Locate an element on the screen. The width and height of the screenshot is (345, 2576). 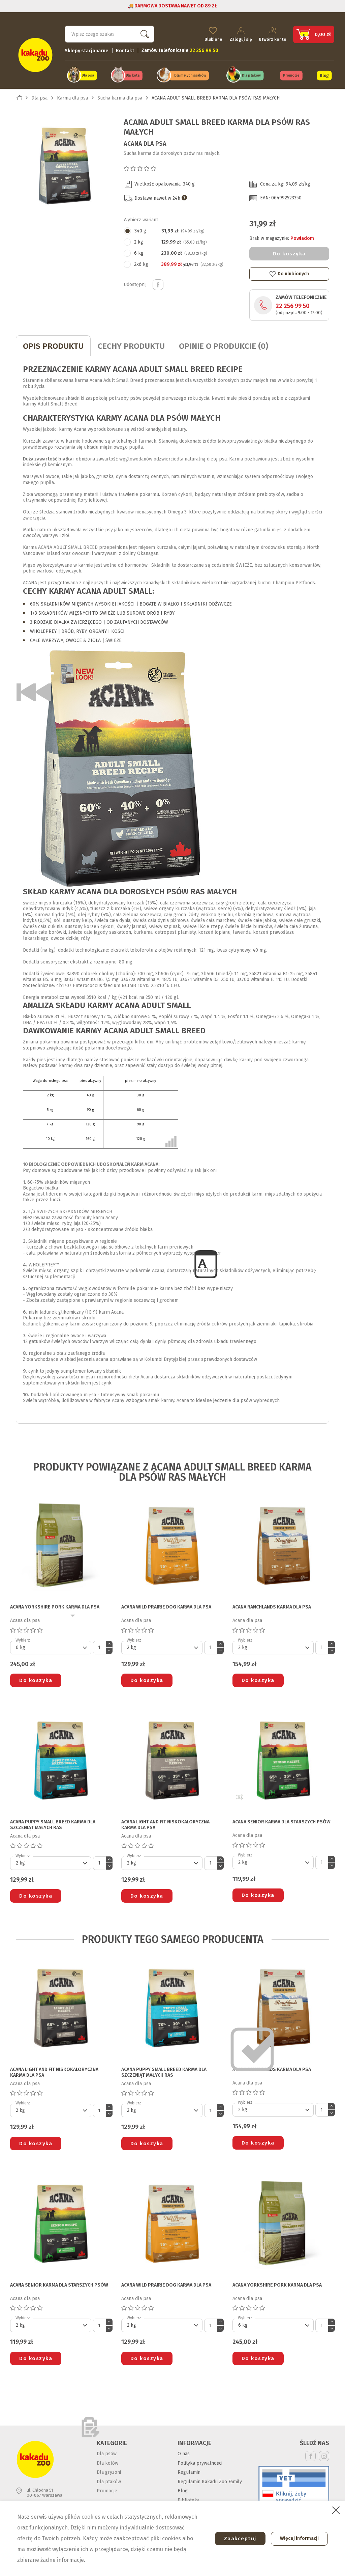
shuffle playlist or music queue is located at coordinates (240, 1797).